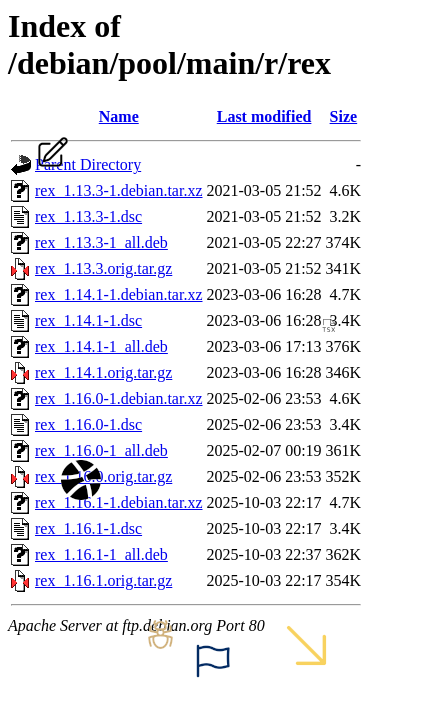 This screenshot has height=720, width=443. Describe the element at coordinates (52, 152) in the screenshot. I see `edit or compose a new document` at that location.